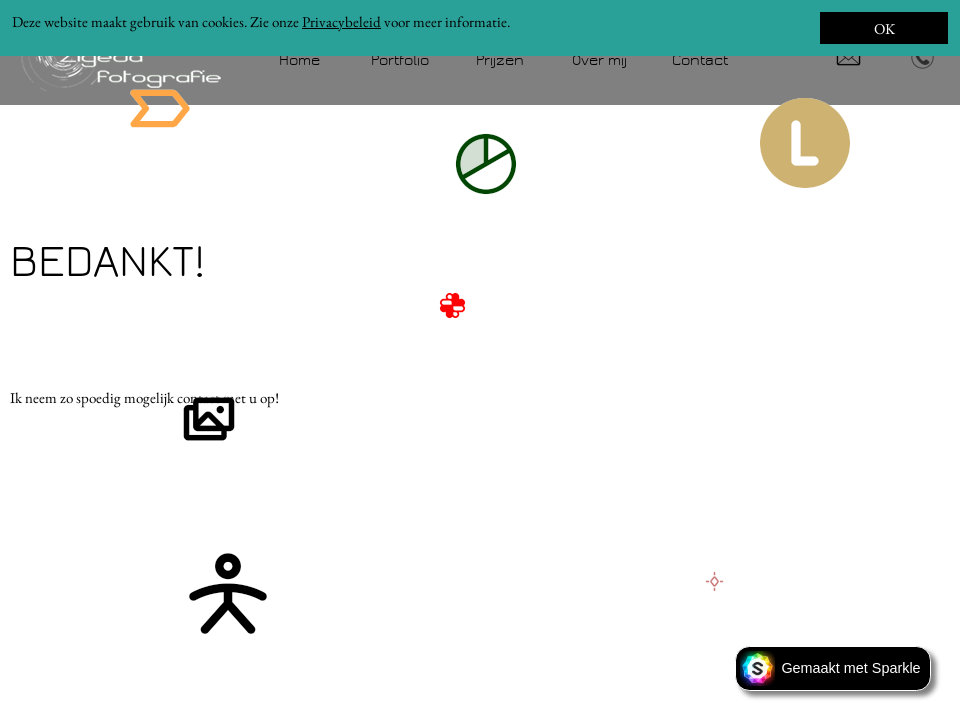 The image size is (960, 720). What do you see at coordinates (714, 581) in the screenshot?
I see `align keyframe to center of timeline` at bounding box center [714, 581].